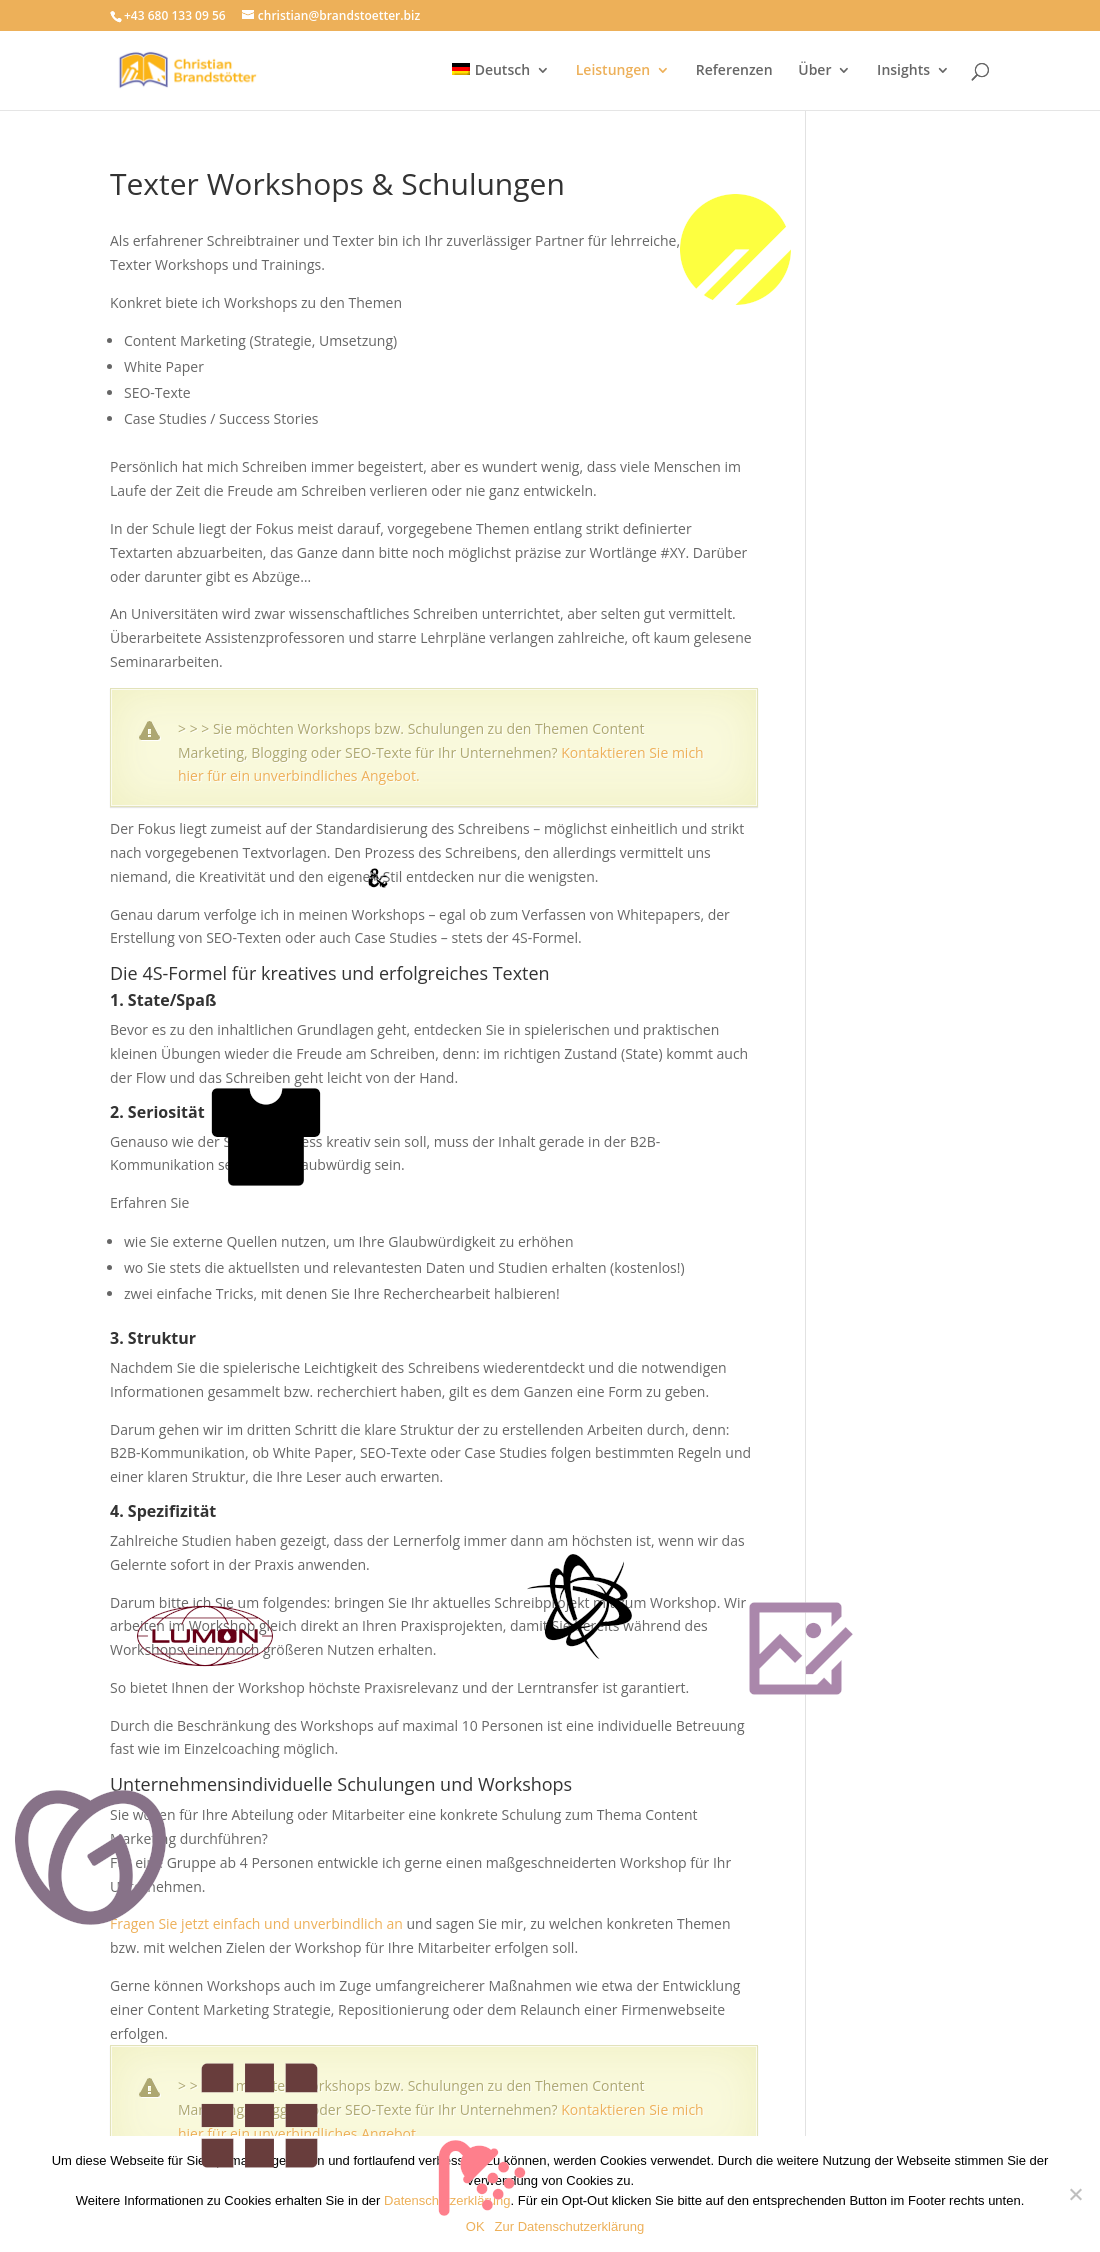 This screenshot has width=1100, height=2252. What do you see at coordinates (259, 2115) in the screenshot?
I see `switch to grid view layout` at bounding box center [259, 2115].